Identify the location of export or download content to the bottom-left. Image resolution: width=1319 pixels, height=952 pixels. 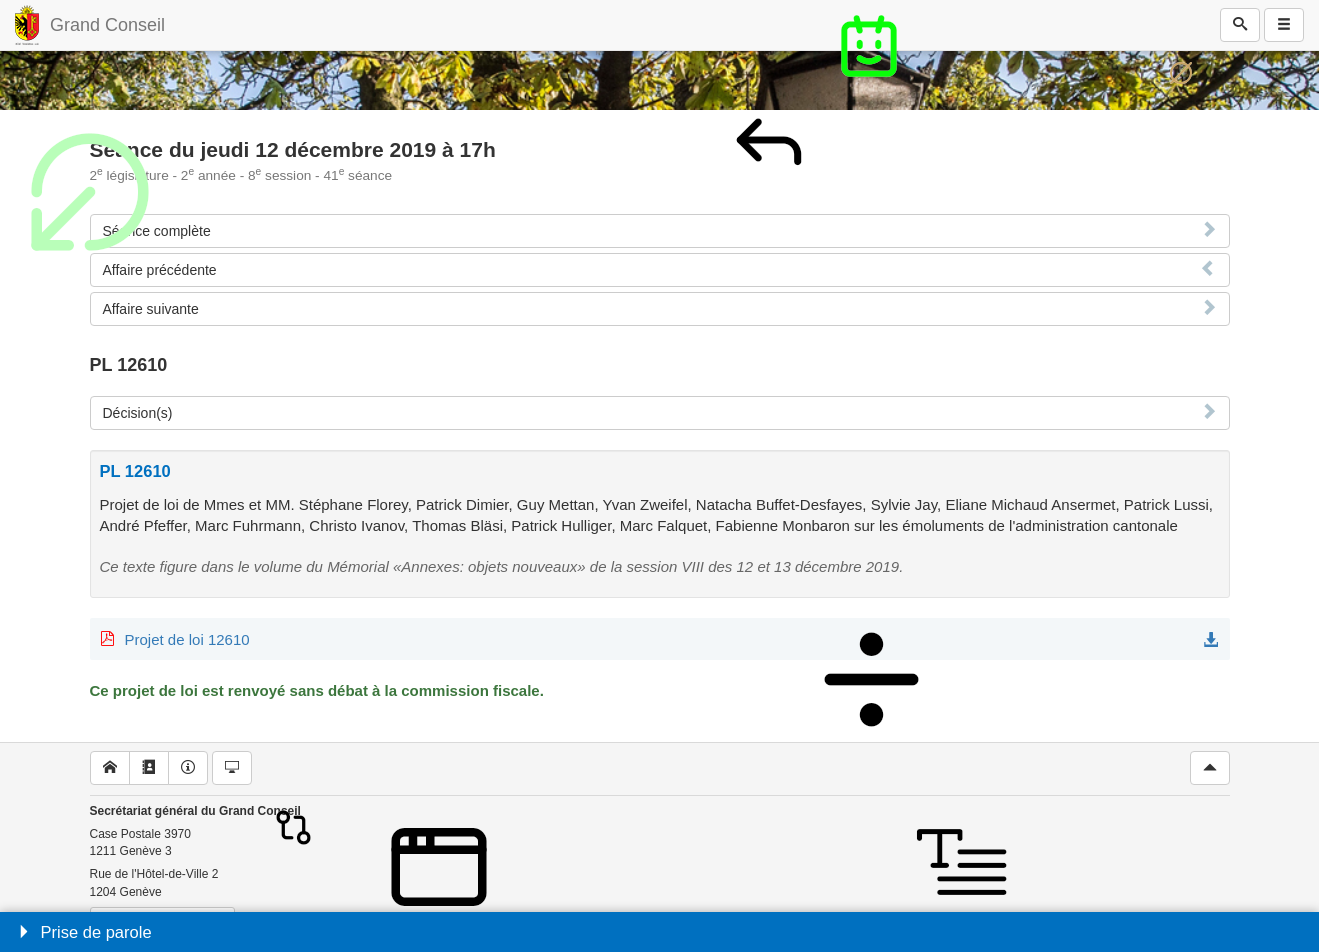
(90, 192).